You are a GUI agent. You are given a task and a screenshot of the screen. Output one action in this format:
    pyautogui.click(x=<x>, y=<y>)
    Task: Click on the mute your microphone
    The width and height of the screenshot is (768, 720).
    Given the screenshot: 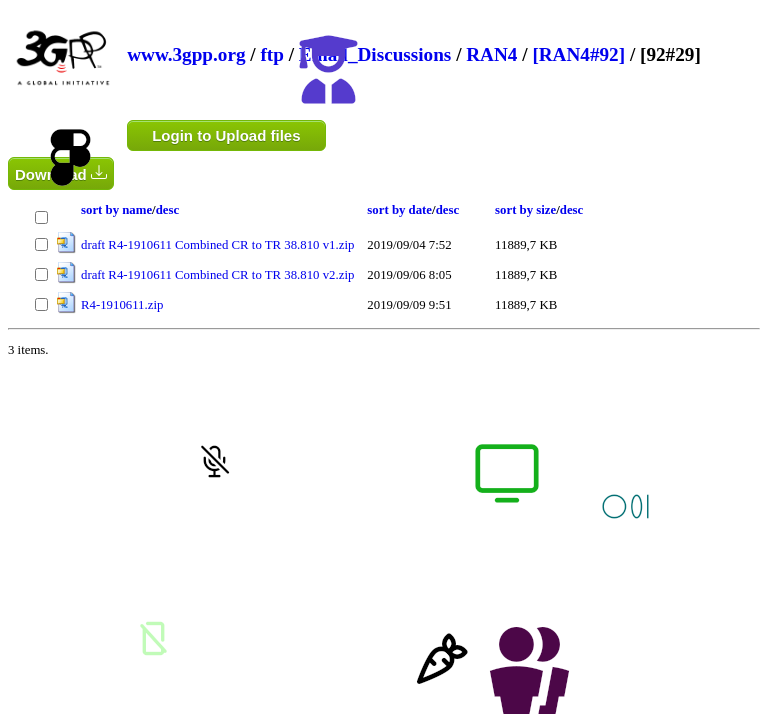 What is the action you would take?
    pyautogui.click(x=214, y=461)
    